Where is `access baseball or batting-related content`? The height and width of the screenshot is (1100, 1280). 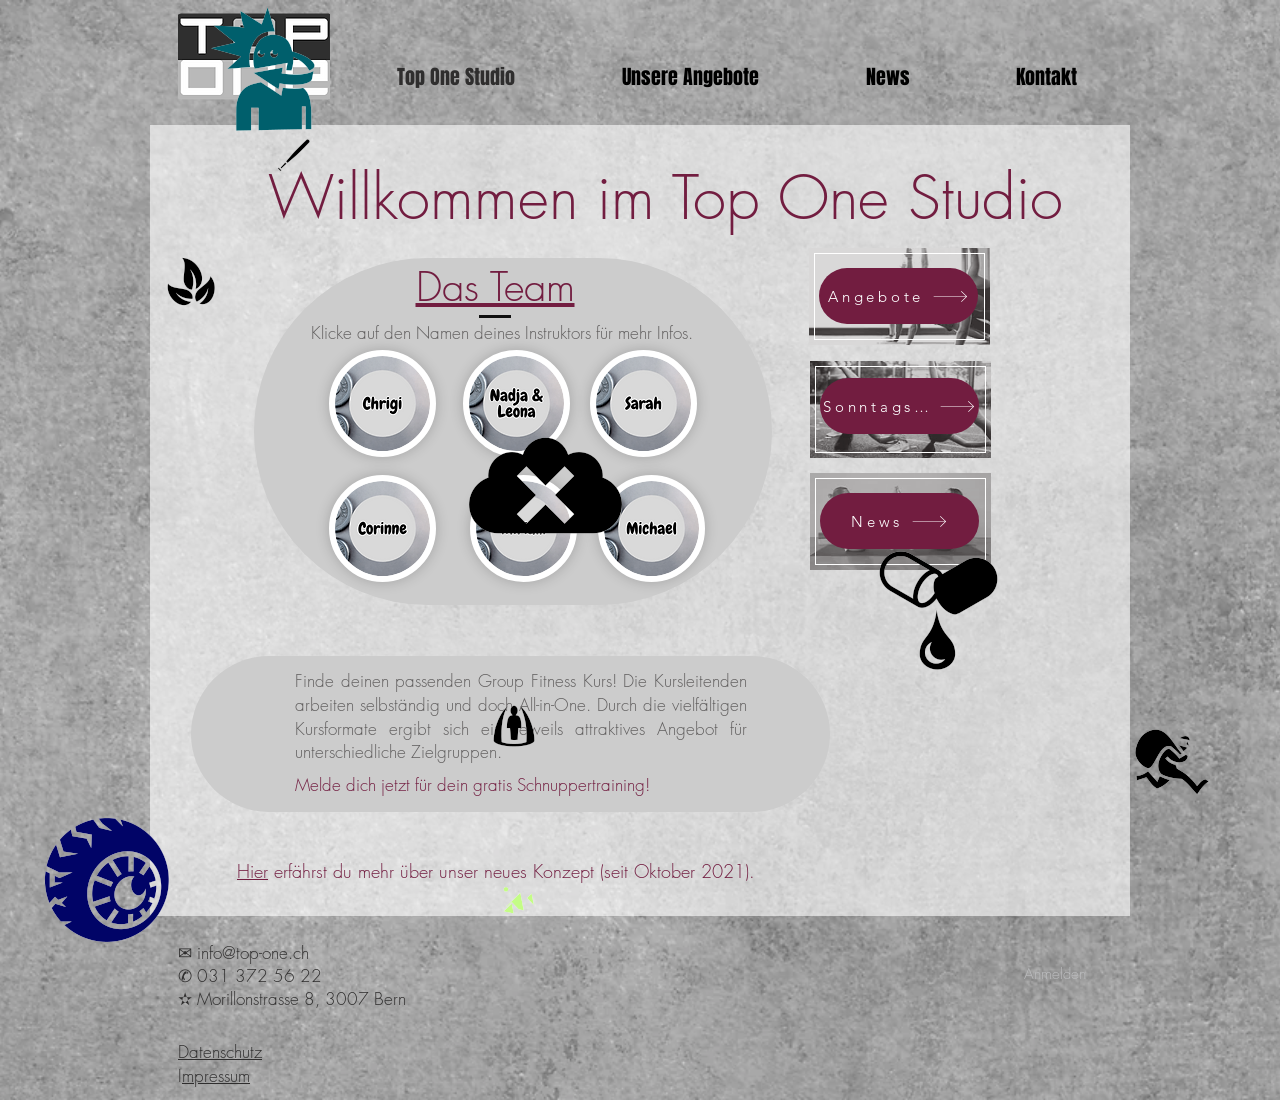 access baseball or batting-related content is located at coordinates (293, 155).